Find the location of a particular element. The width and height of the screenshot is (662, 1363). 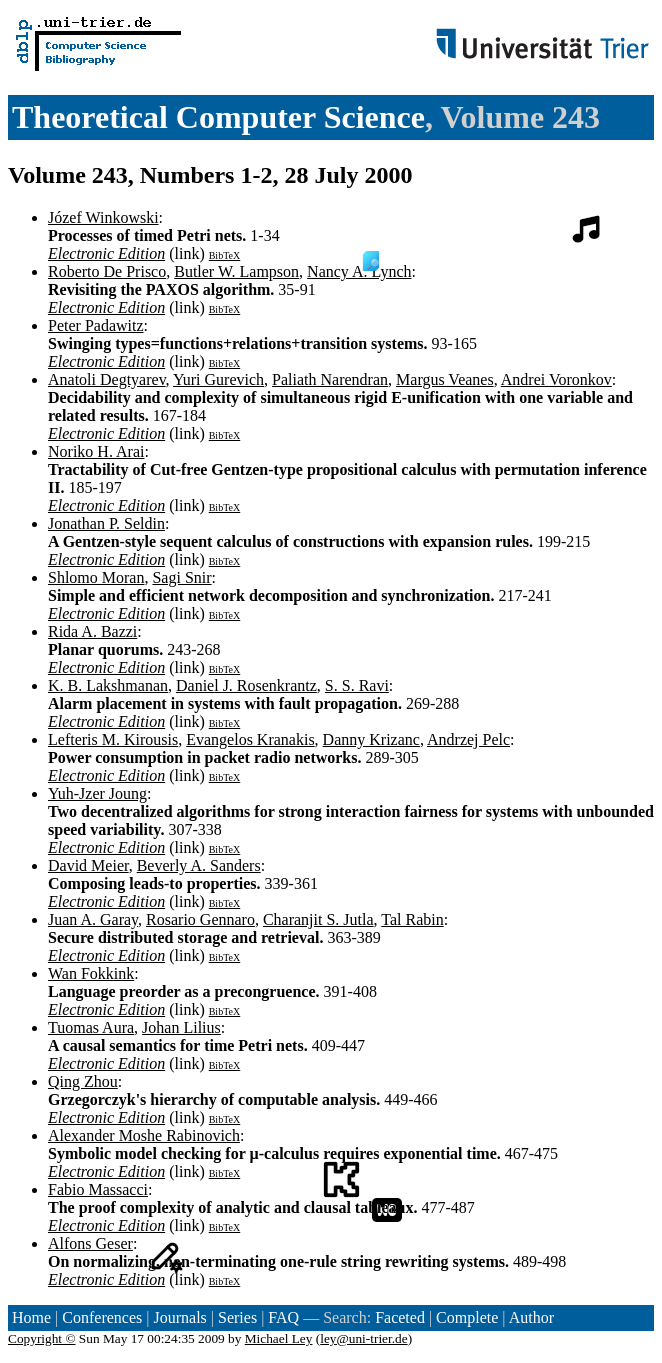

search files or documents is located at coordinates (371, 261).